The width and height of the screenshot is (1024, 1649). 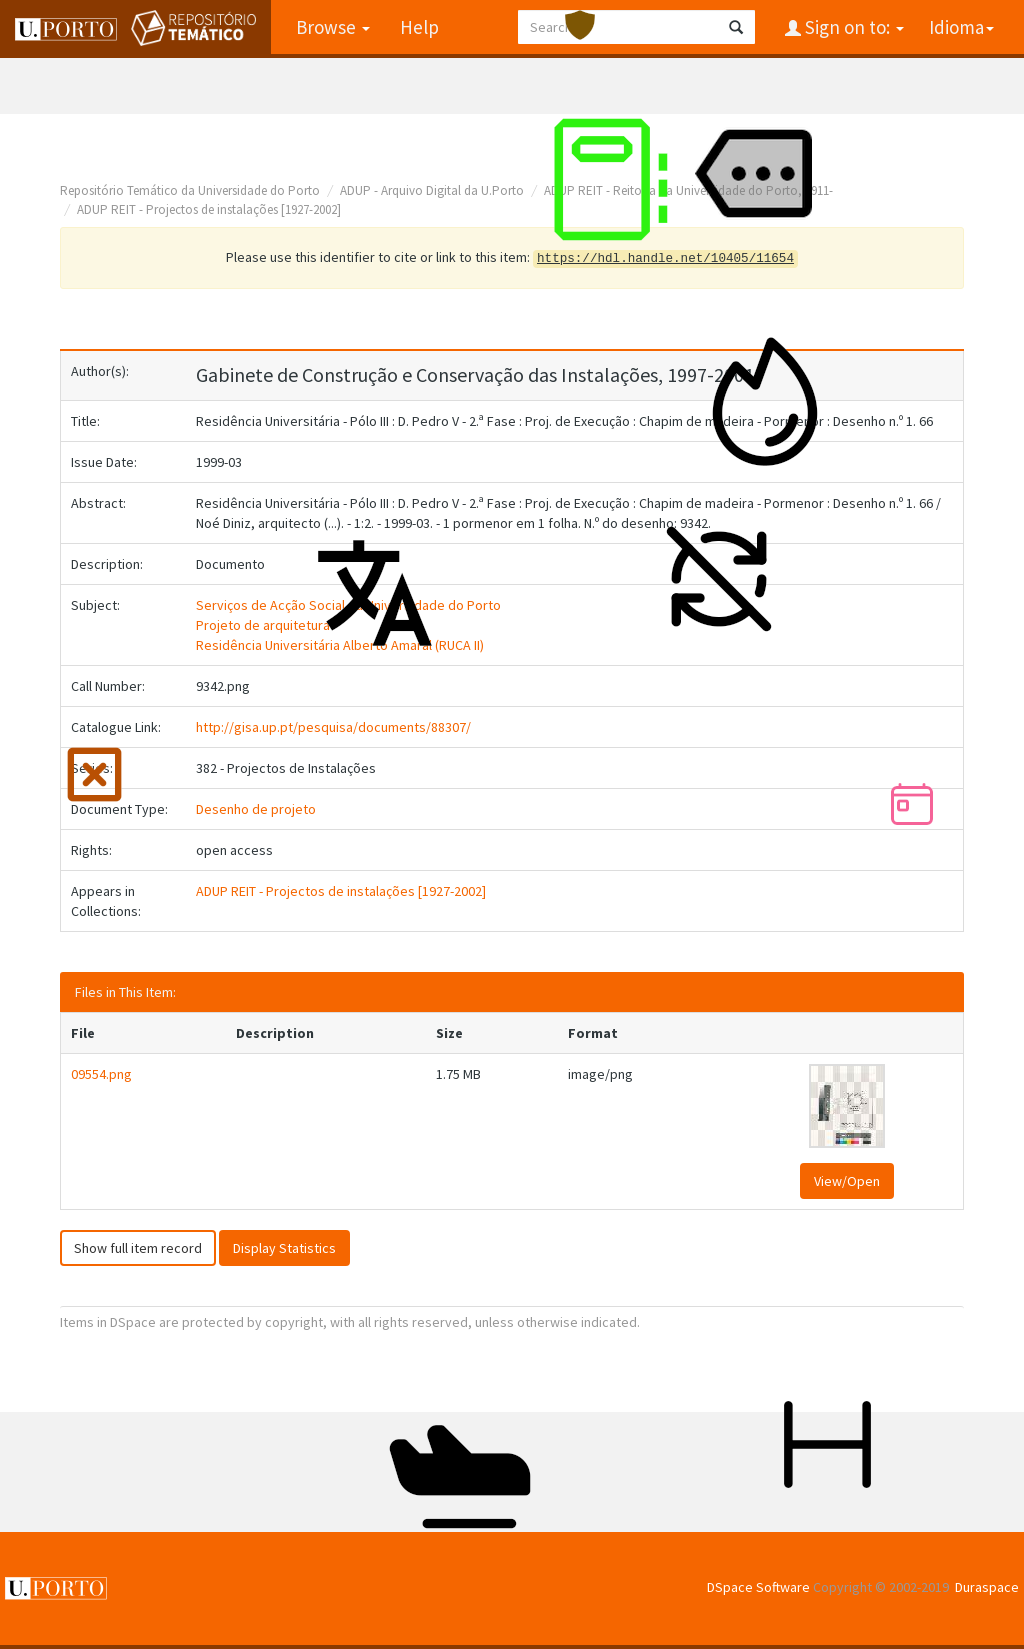 What do you see at coordinates (580, 25) in the screenshot?
I see `access security settings` at bounding box center [580, 25].